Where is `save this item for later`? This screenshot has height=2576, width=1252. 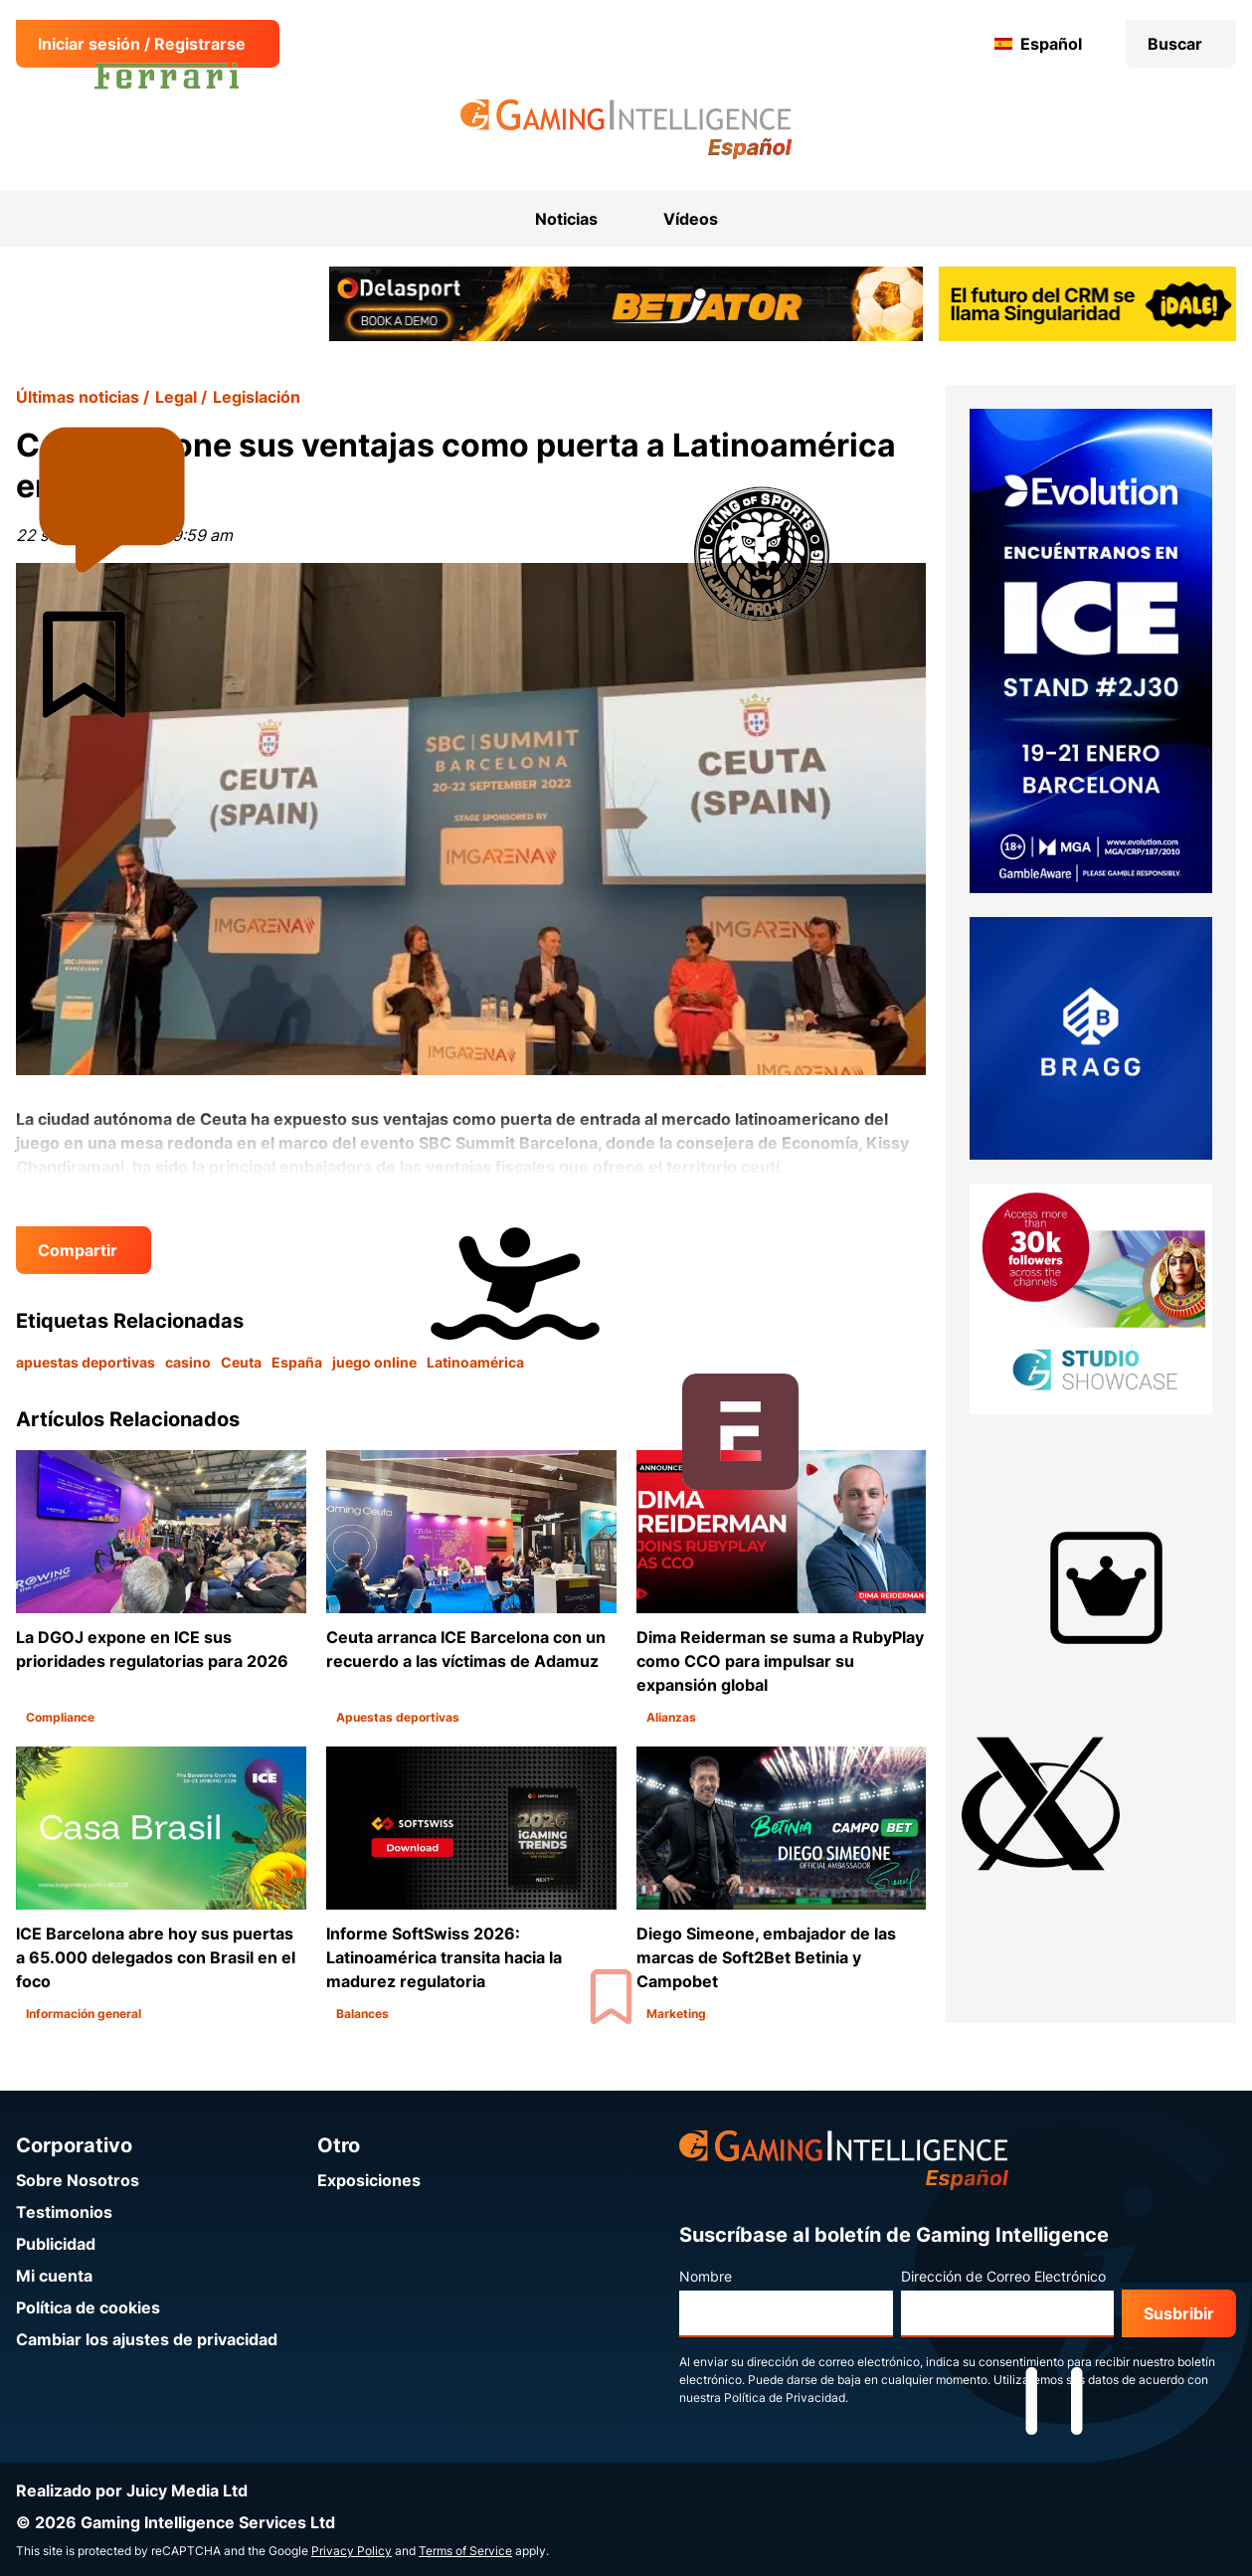 save this item for later is located at coordinates (611, 1996).